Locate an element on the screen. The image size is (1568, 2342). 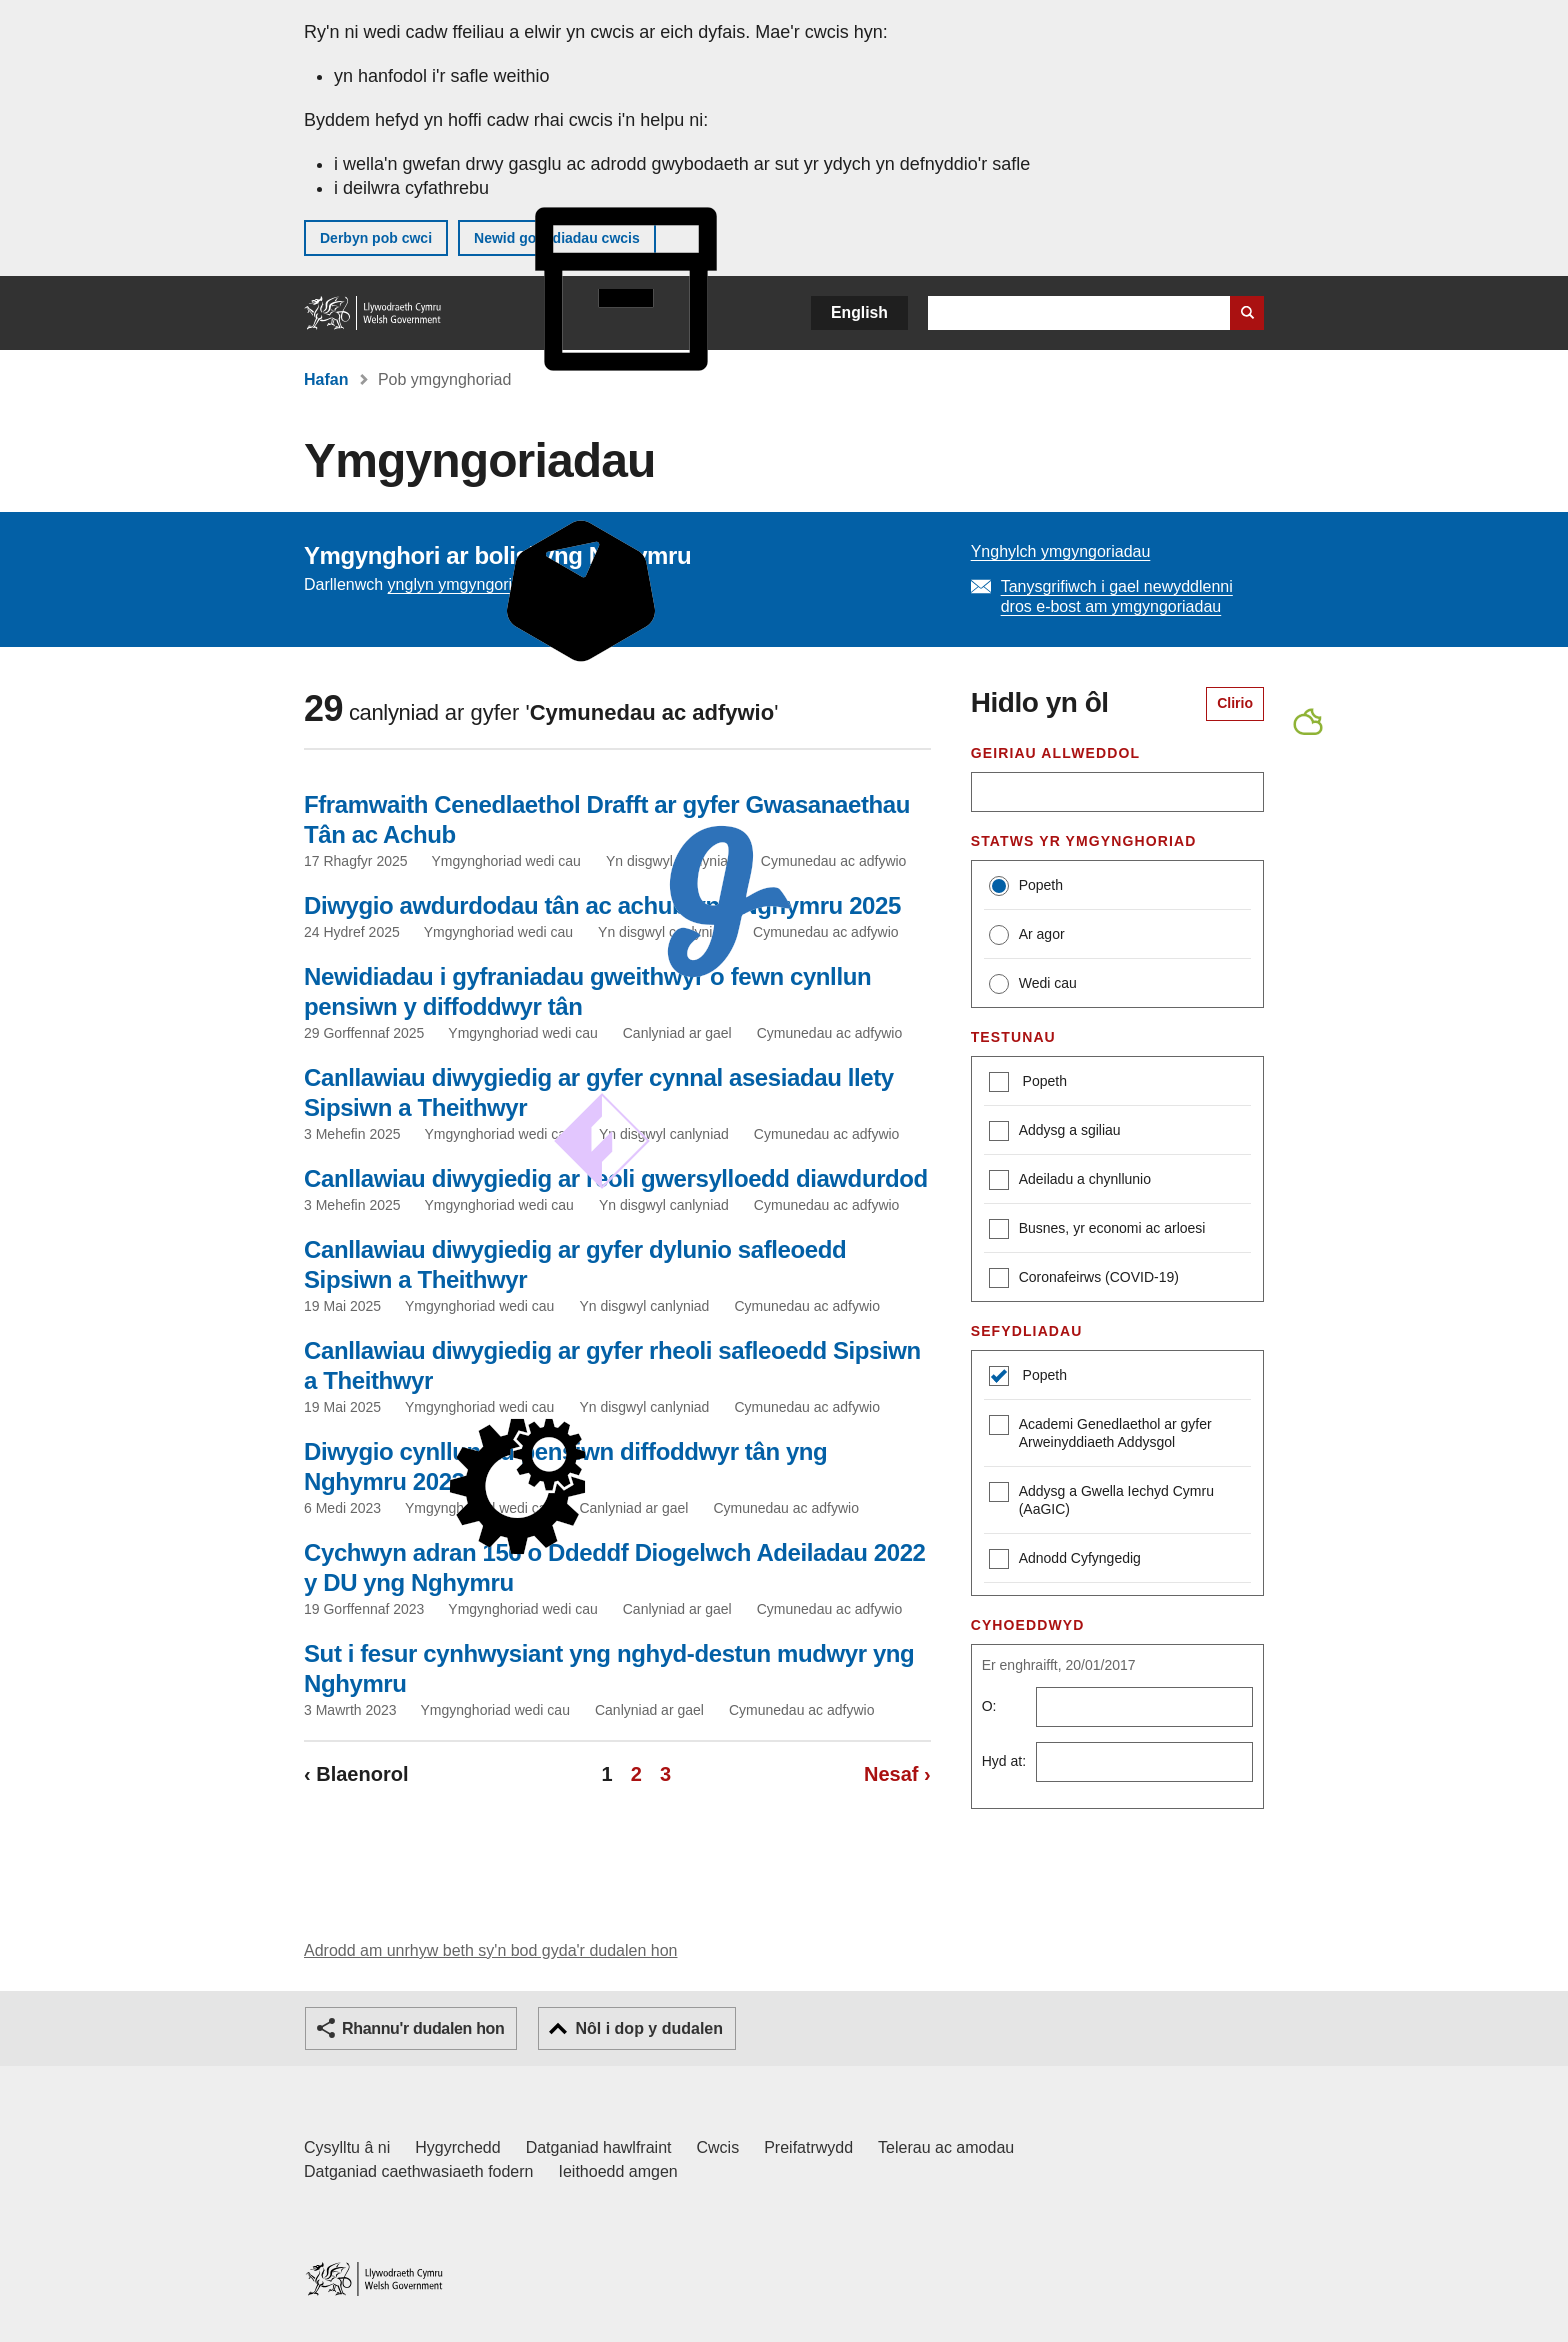
glide app logo is located at coordinates (724, 901).